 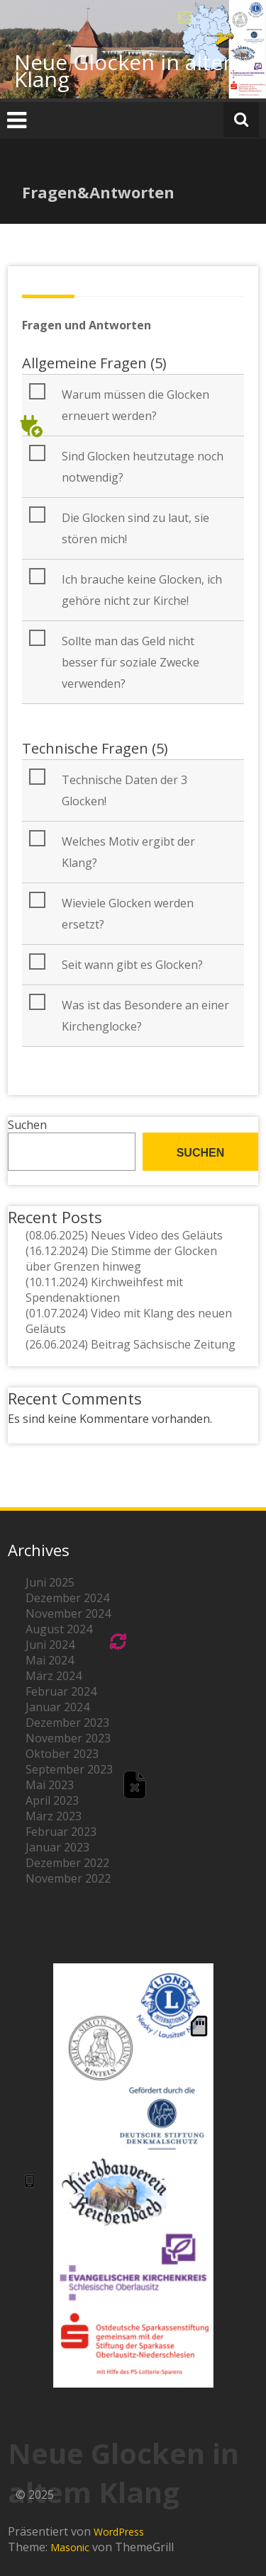 I want to click on apply vignette effect to photo, so click(x=184, y=17).